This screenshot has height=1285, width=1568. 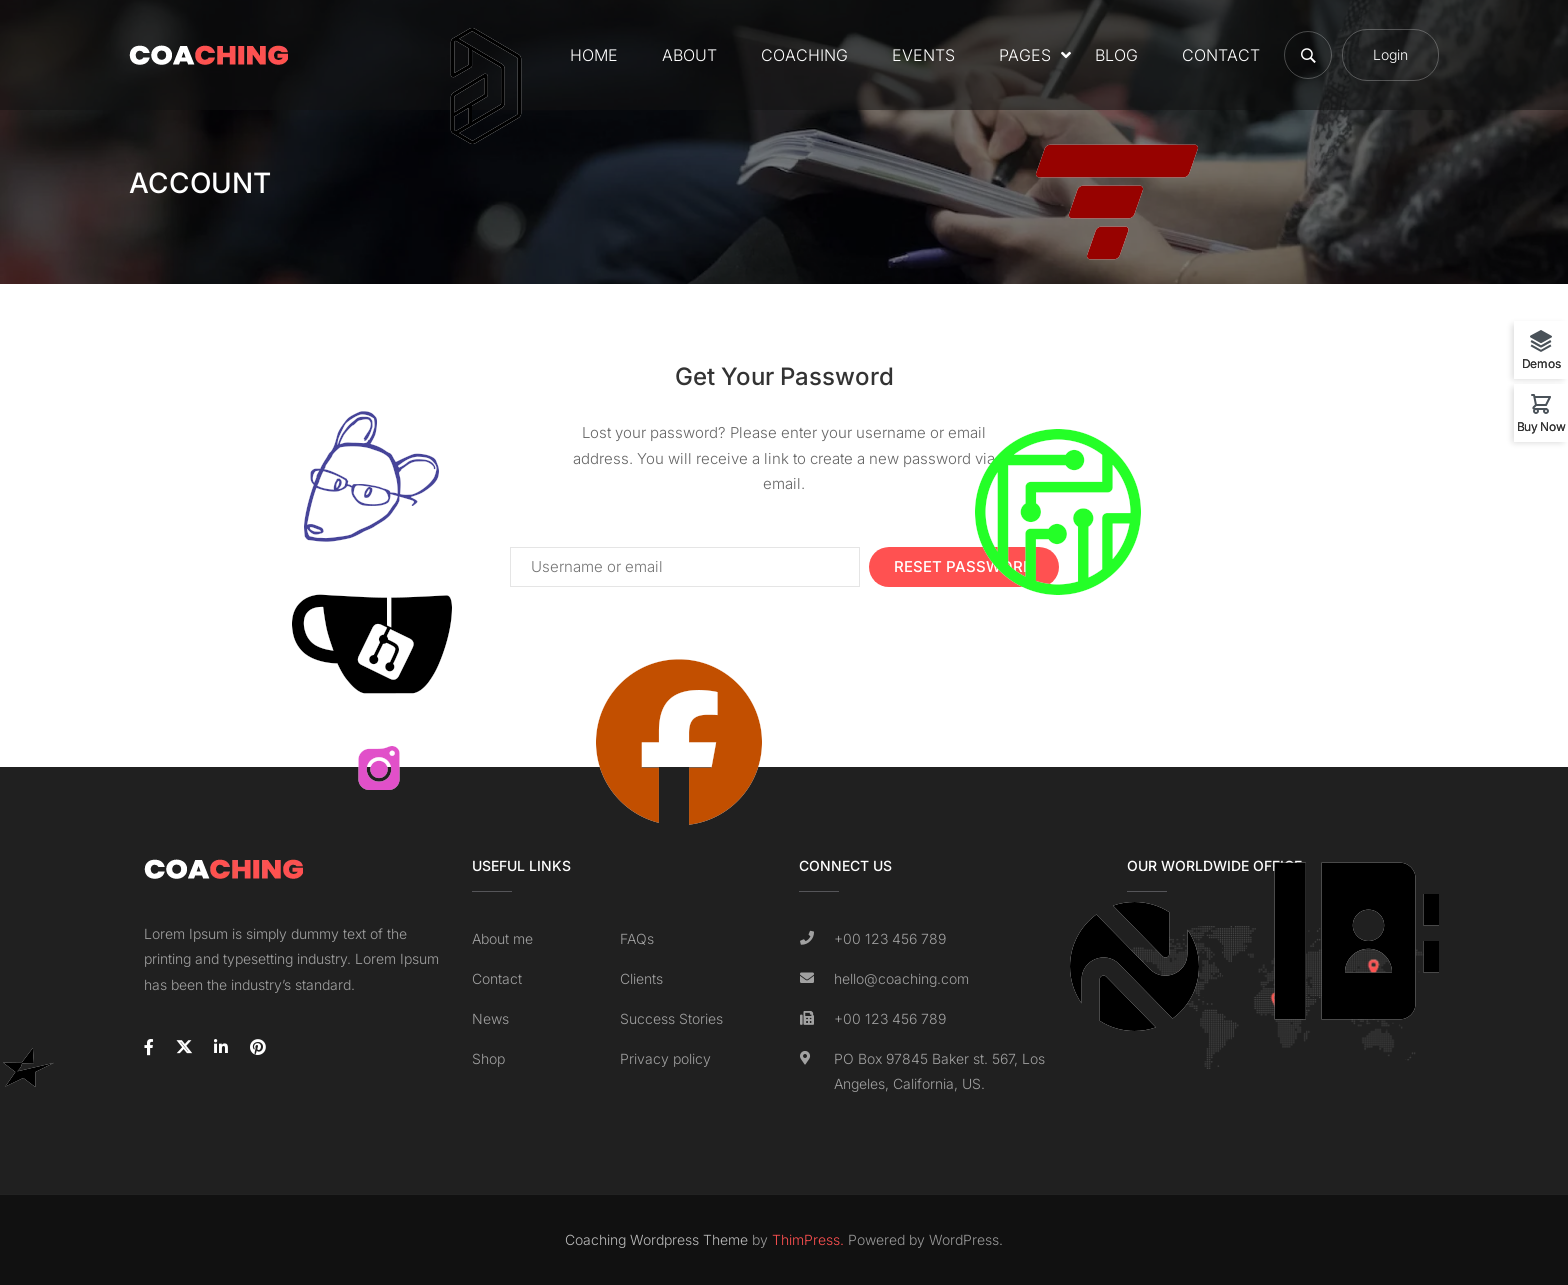 What do you see at coordinates (371, 476) in the screenshot?
I see `editorconfig project logo` at bounding box center [371, 476].